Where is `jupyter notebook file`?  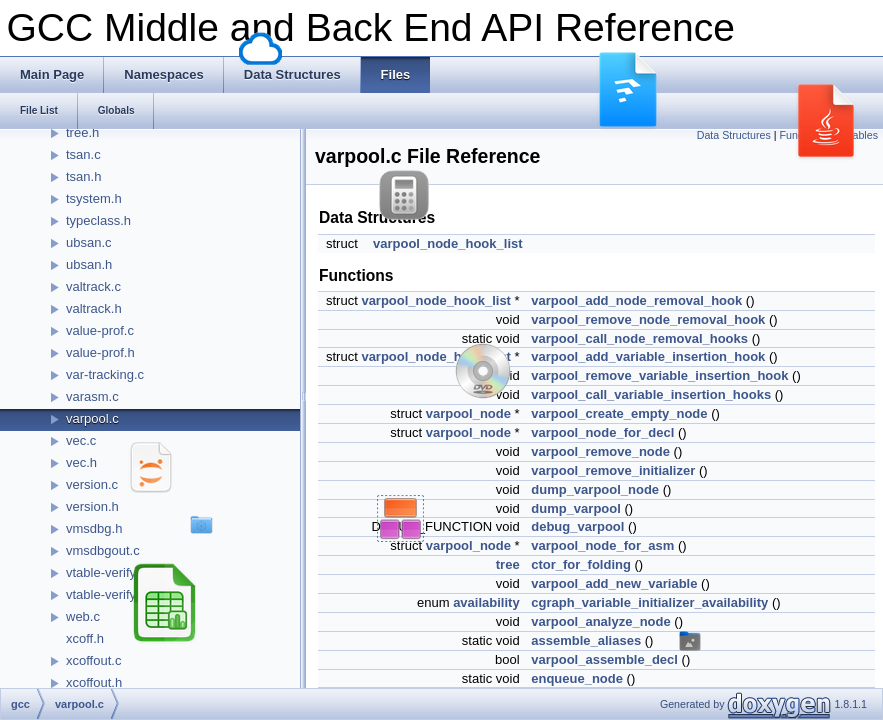 jupyter notebook file is located at coordinates (151, 467).